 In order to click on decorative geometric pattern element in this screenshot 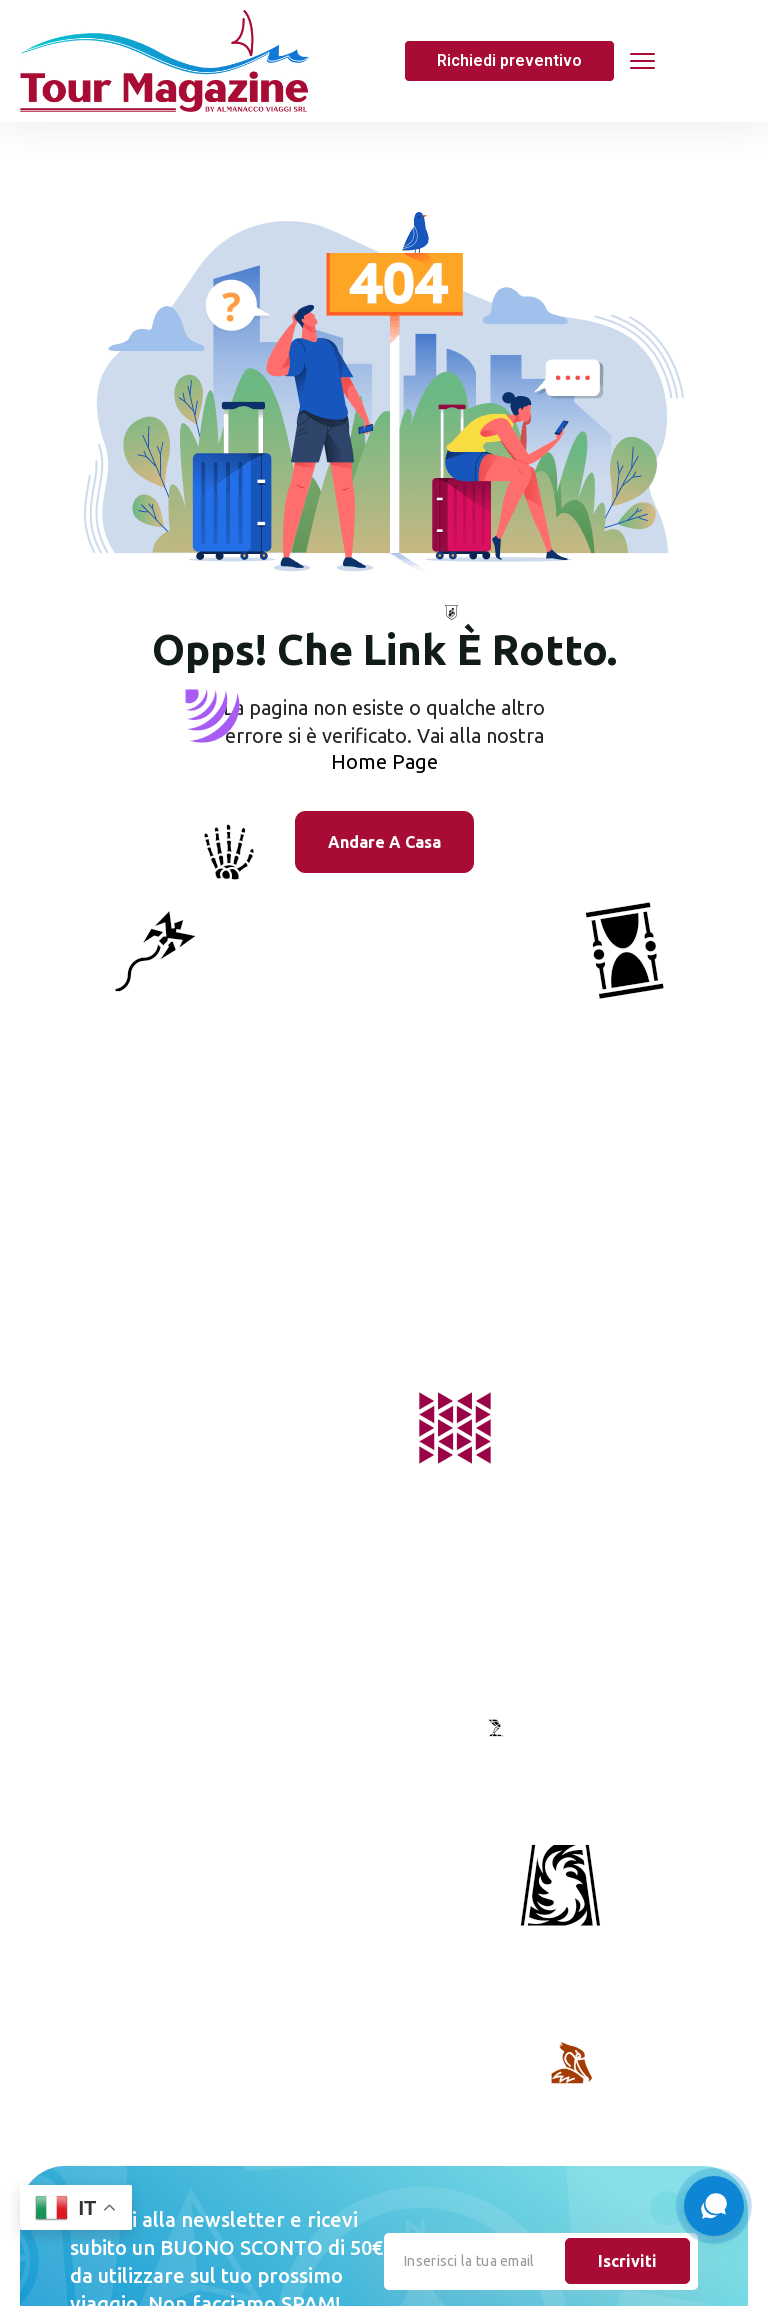, I will do `click(455, 1428)`.